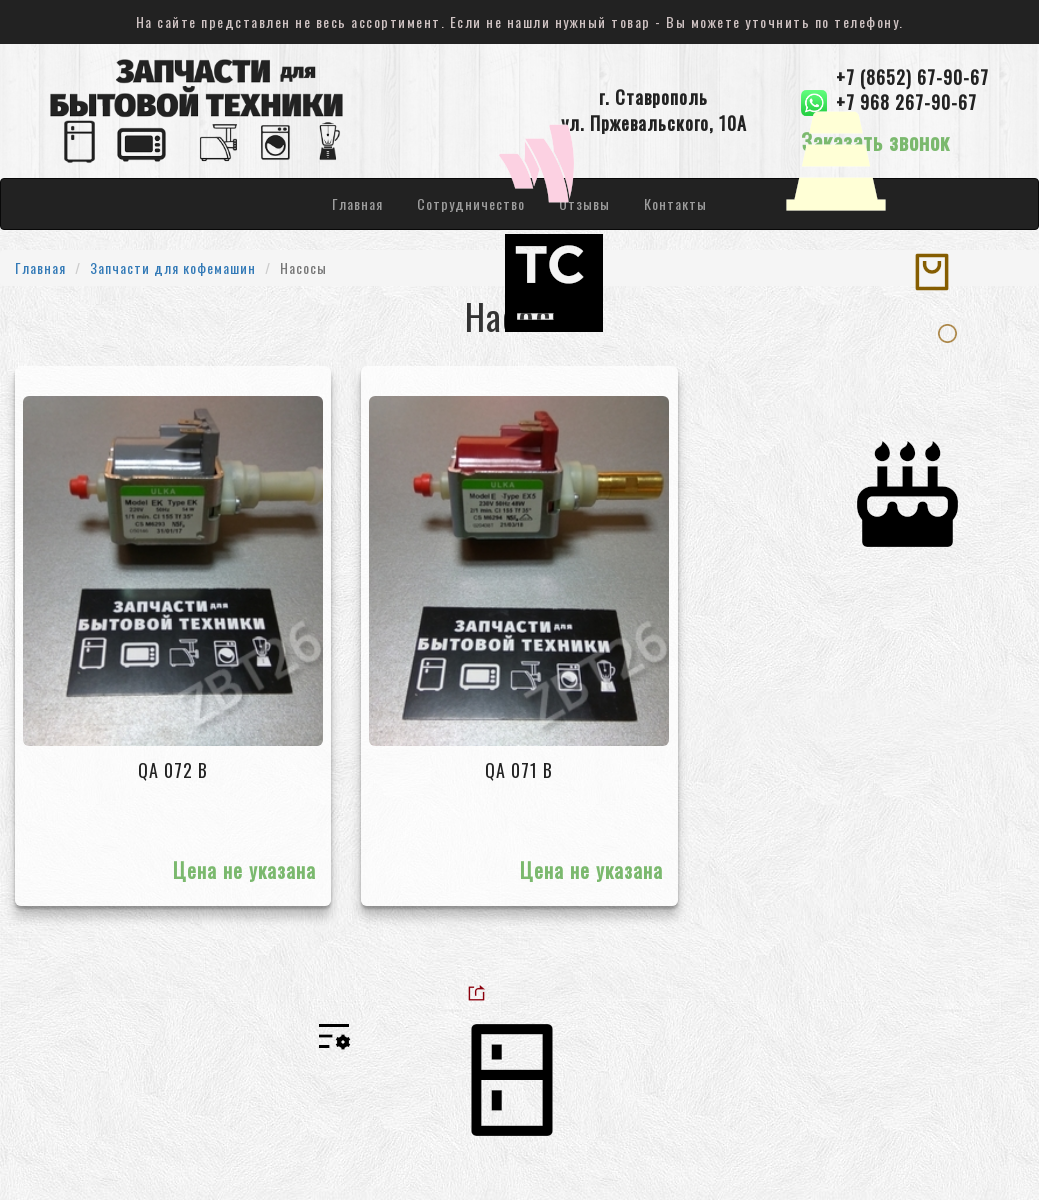 This screenshot has width=1039, height=1200. Describe the element at coordinates (554, 283) in the screenshot. I see `open teamcity build server` at that location.